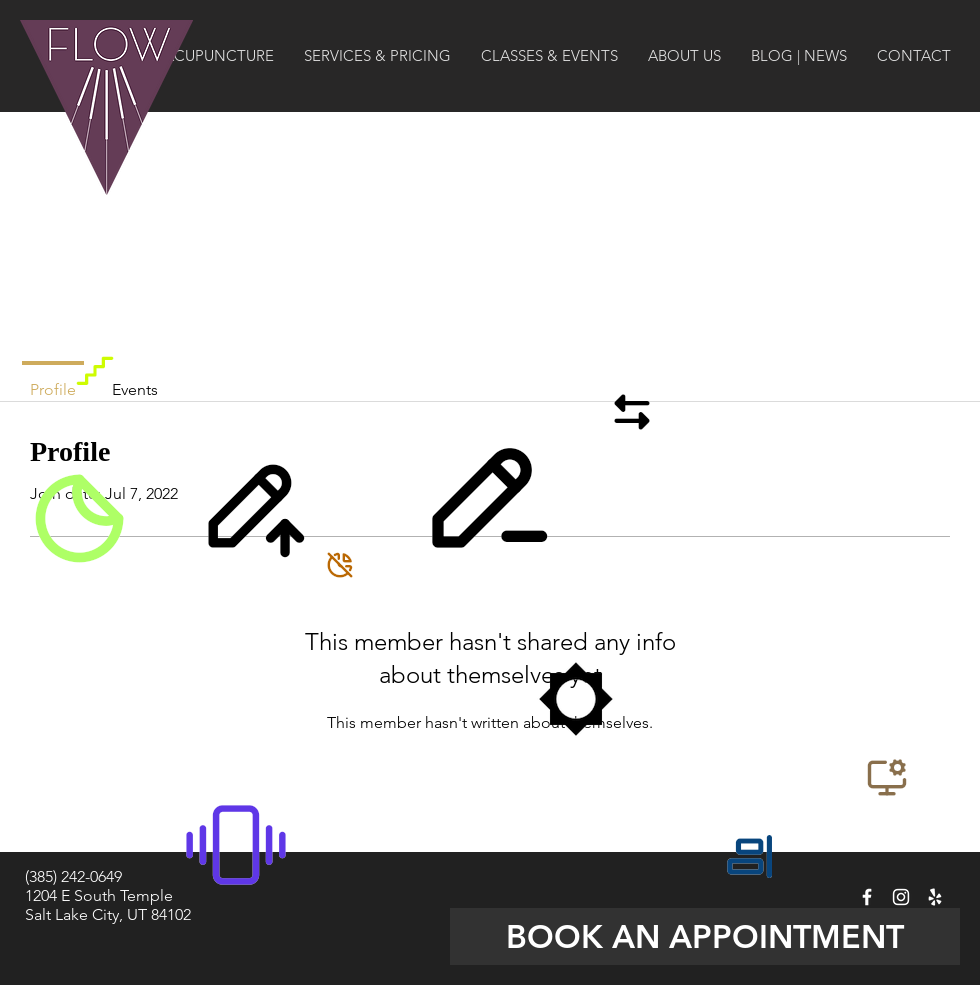 Image resolution: width=980 pixels, height=985 pixels. What do you see at coordinates (576, 699) in the screenshot?
I see `adjust screen brightness settings` at bounding box center [576, 699].